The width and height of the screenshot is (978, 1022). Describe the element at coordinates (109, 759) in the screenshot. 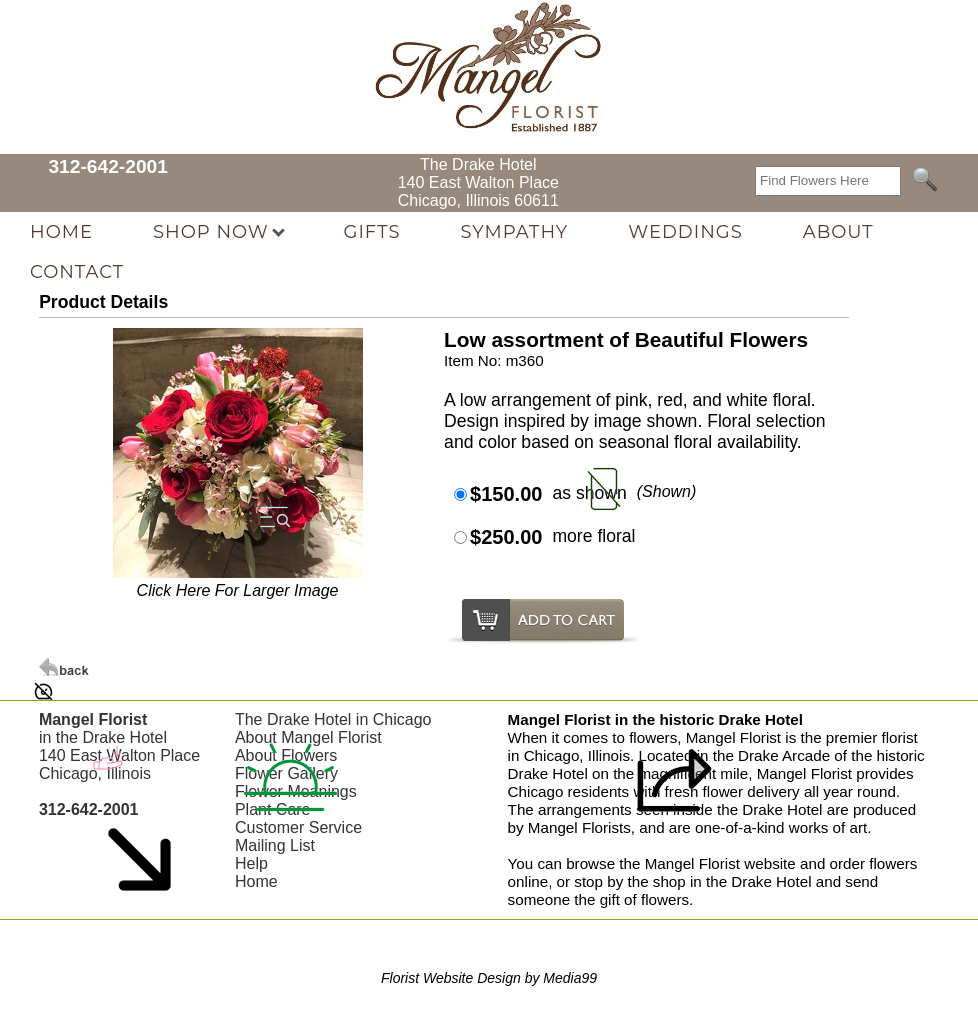

I see `receive or accept an incoming item` at that location.